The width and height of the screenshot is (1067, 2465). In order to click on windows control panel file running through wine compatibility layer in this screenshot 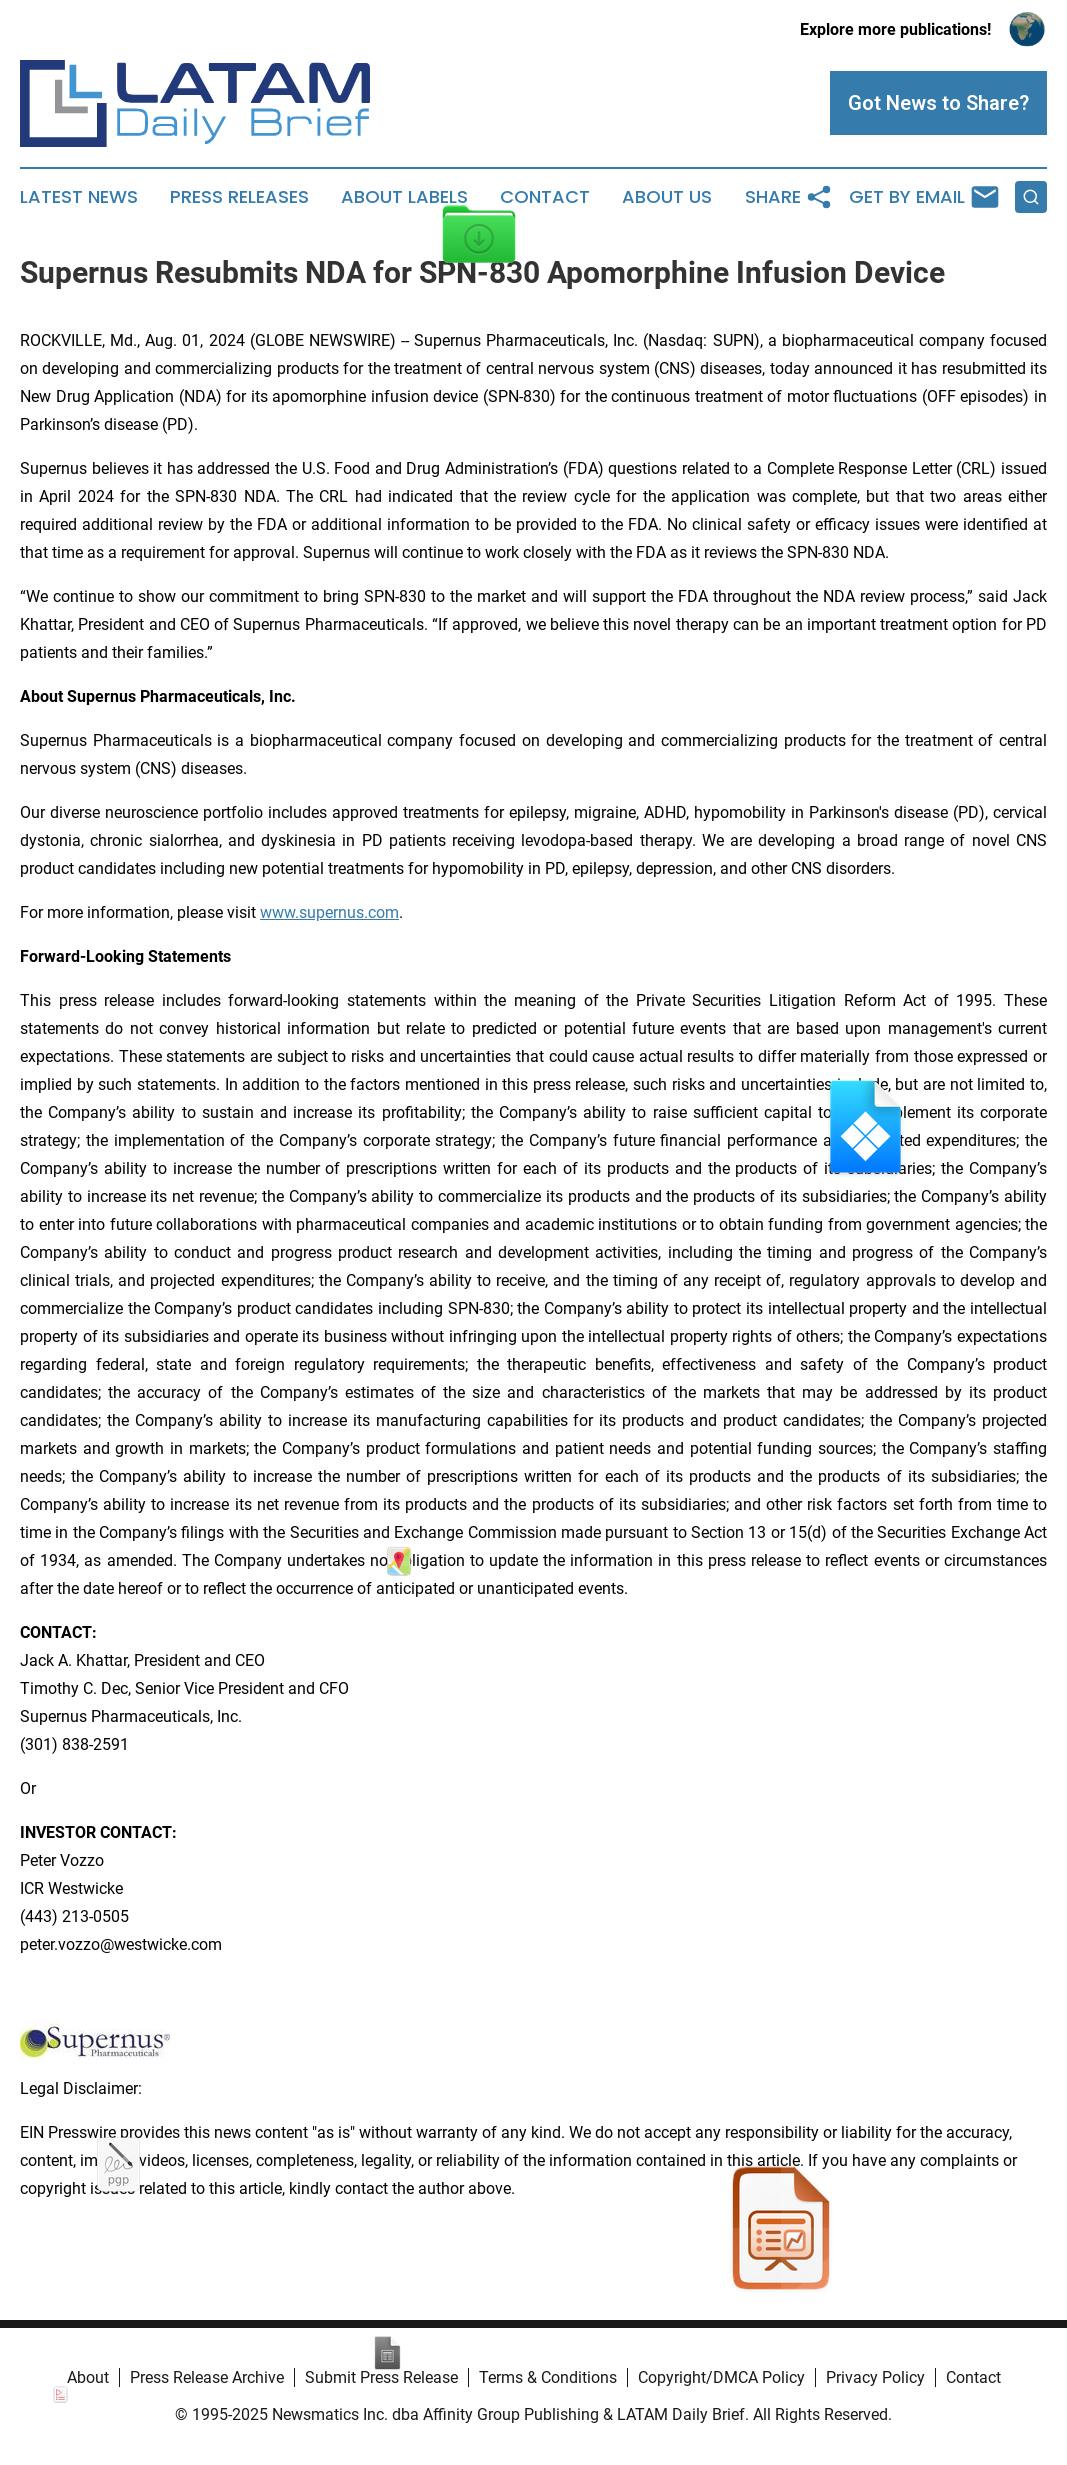, I will do `click(865, 1128)`.